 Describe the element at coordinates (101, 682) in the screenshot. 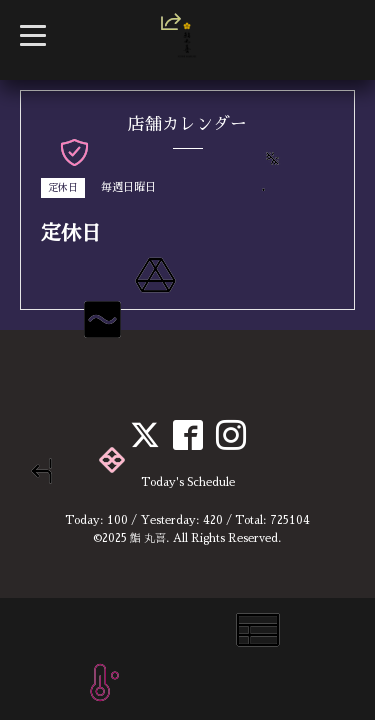

I see `view current temperature` at that location.